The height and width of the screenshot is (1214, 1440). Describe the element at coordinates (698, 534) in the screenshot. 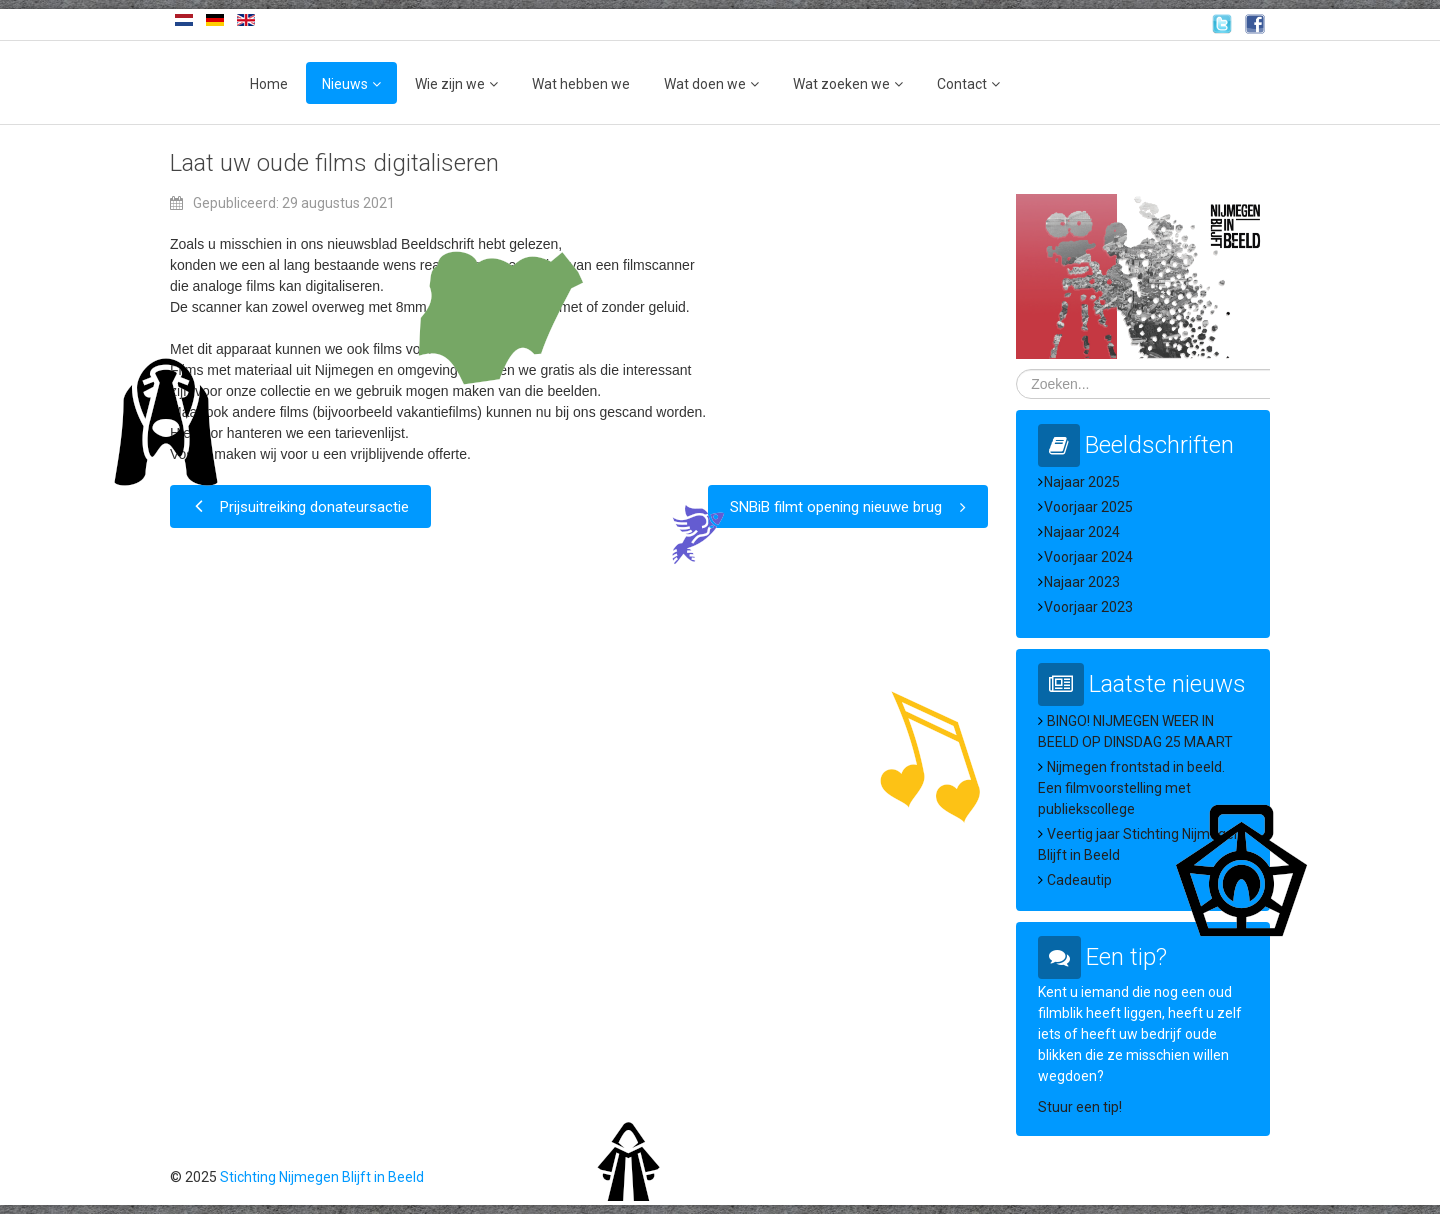

I see `flying trout creature in a fantasy game` at that location.